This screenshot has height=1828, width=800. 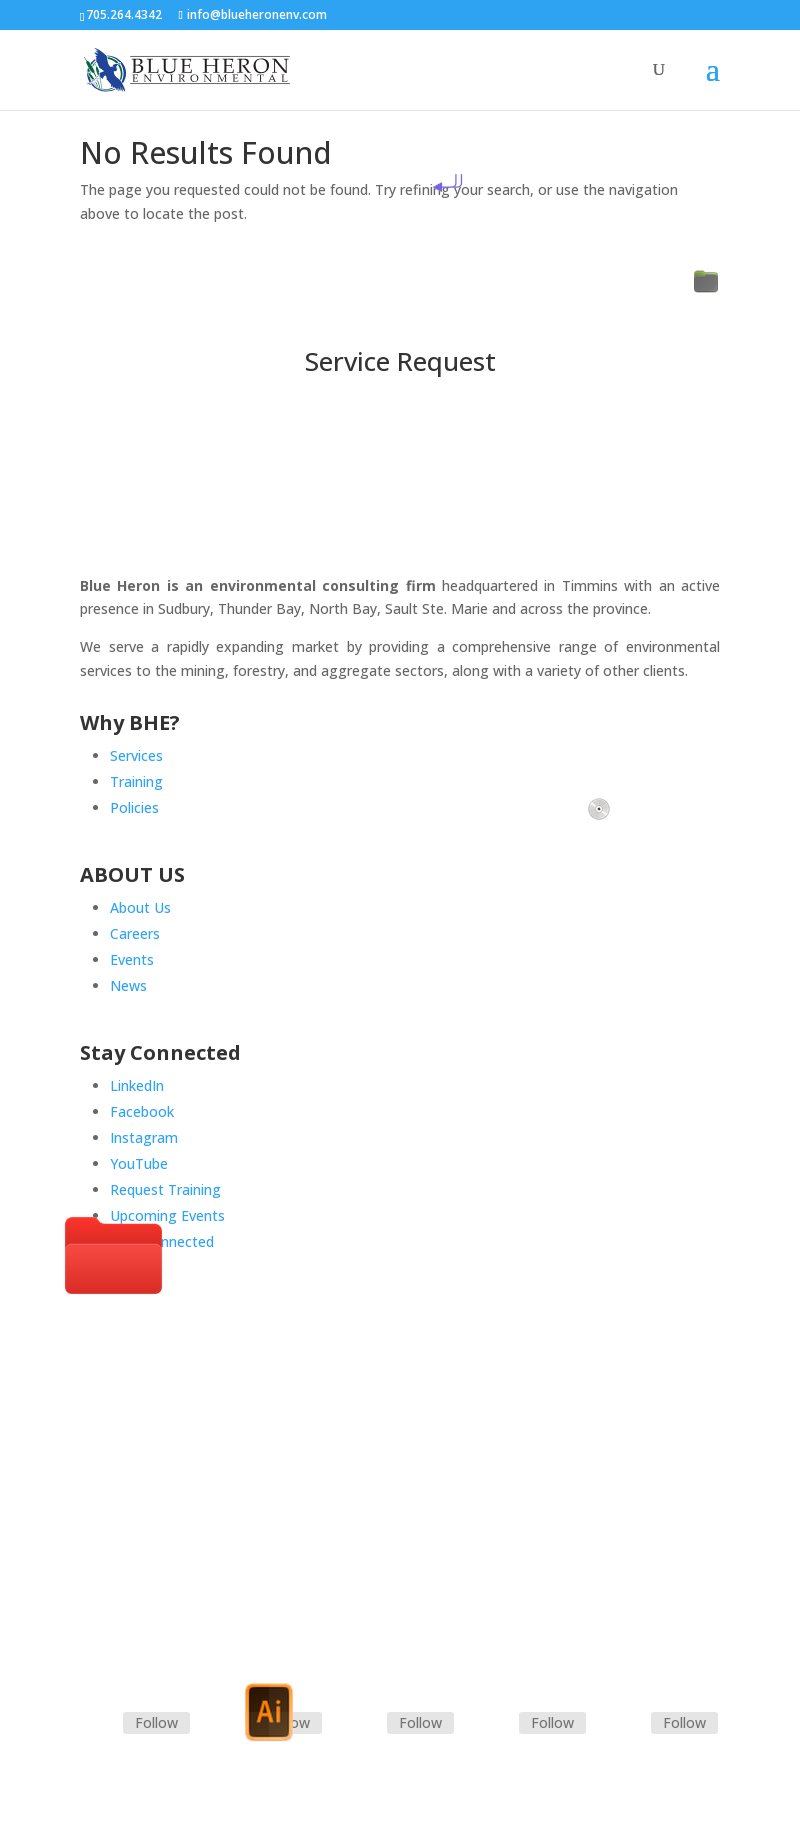 What do you see at coordinates (447, 183) in the screenshot?
I see `reply to all recipients of an email` at bounding box center [447, 183].